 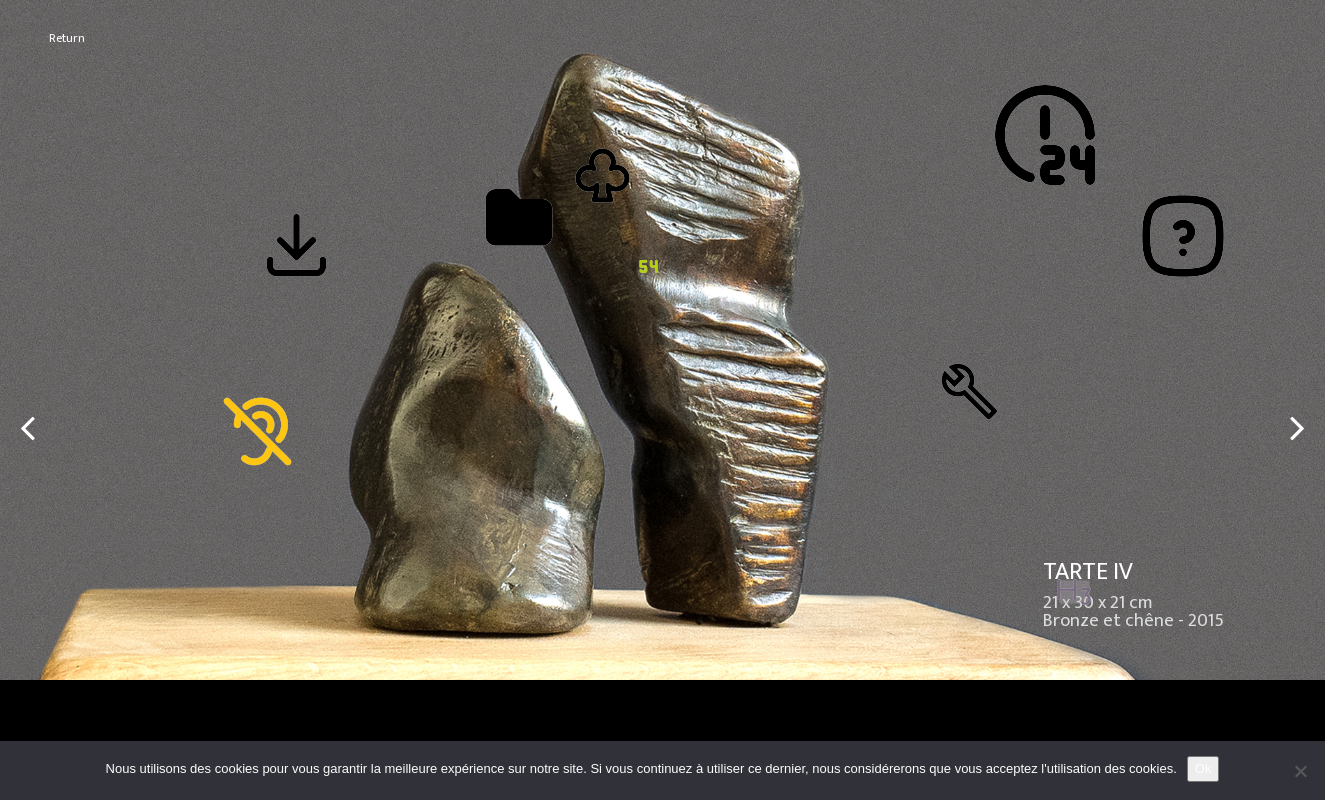 What do you see at coordinates (1072, 591) in the screenshot?
I see `format text as heading level 3` at bounding box center [1072, 591].